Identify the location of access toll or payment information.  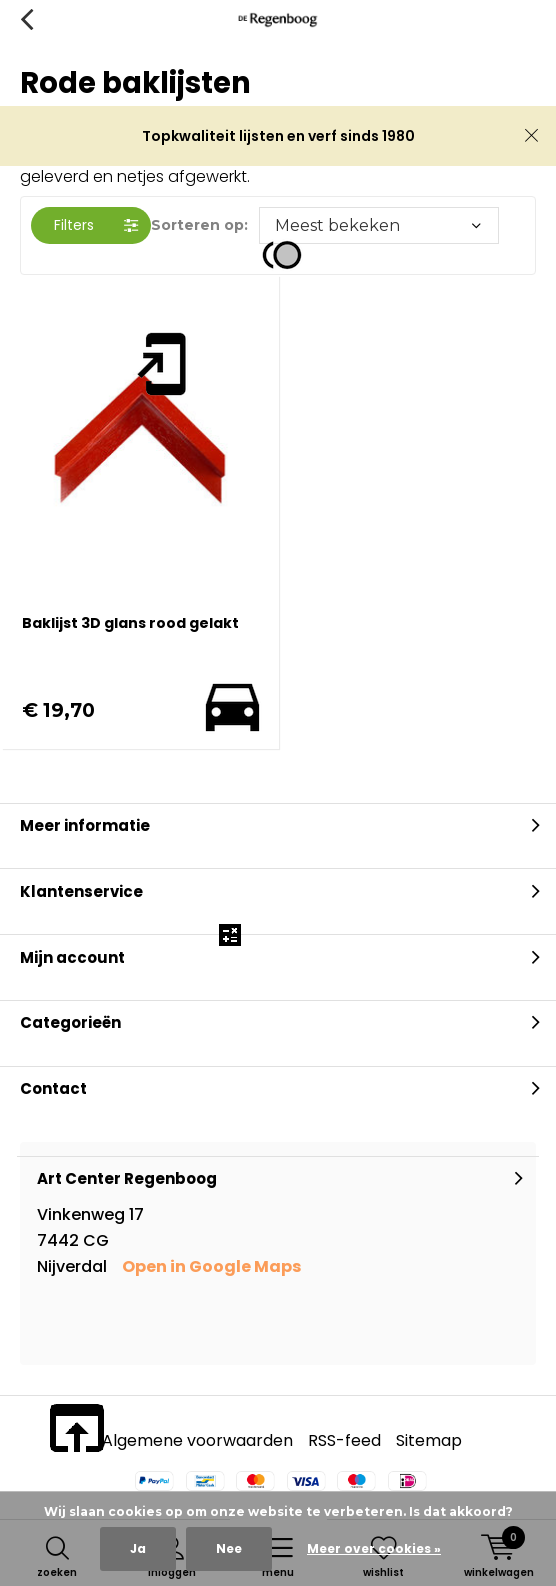
(282, 255).